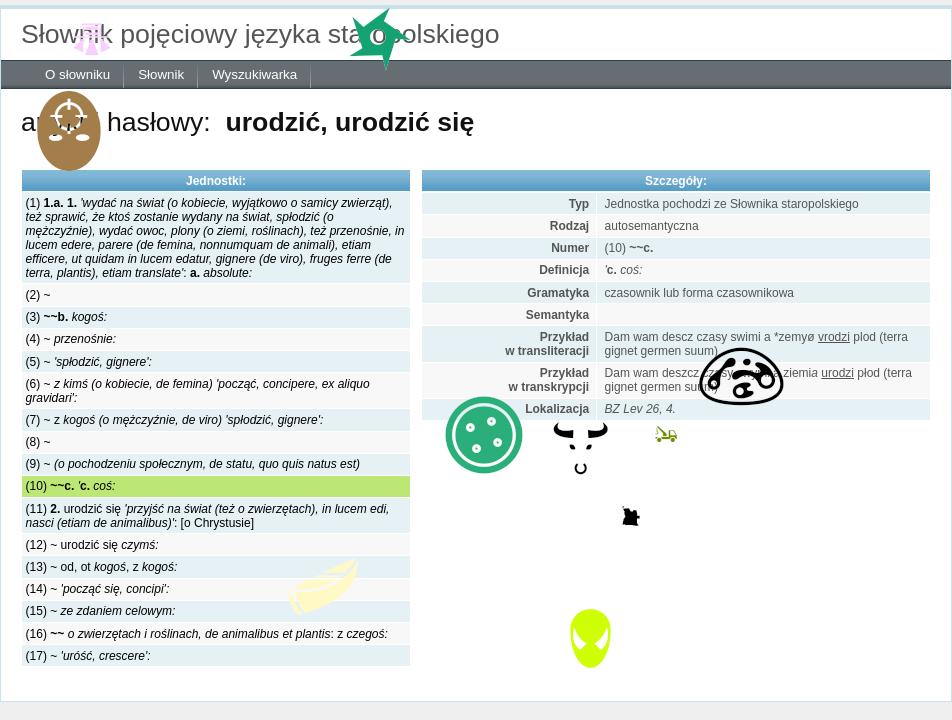  Describe the element at coordinates (741, 375) in the screenshot. I see `indicates acid or corrosive hazard in gameplay` at that location.